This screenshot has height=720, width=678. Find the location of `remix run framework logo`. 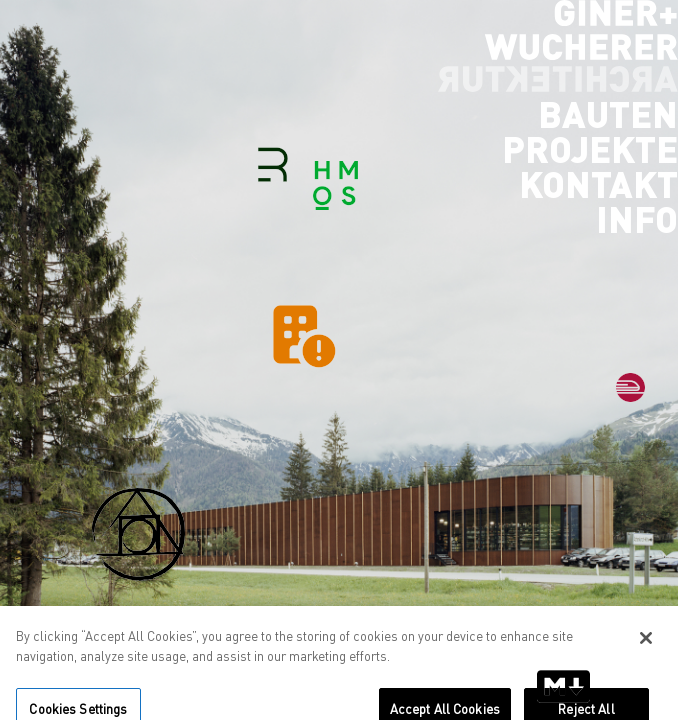

remix run framework logo is located at coordinates (272, 165).